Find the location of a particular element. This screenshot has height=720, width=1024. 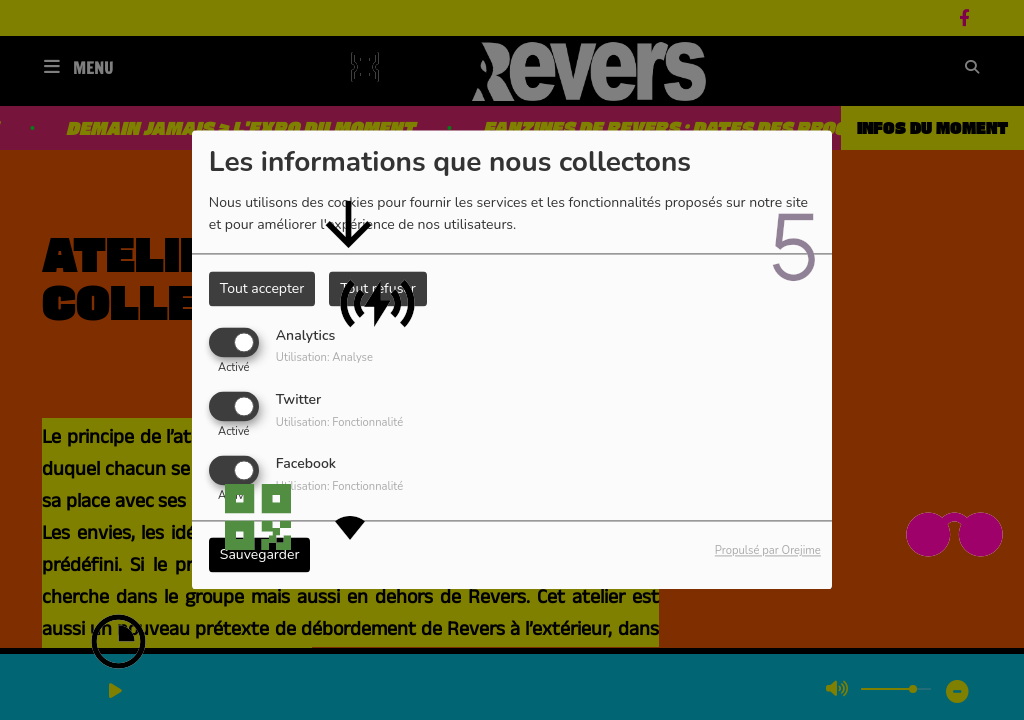

indicates active wifi connection is located at coordinates (350, 528).